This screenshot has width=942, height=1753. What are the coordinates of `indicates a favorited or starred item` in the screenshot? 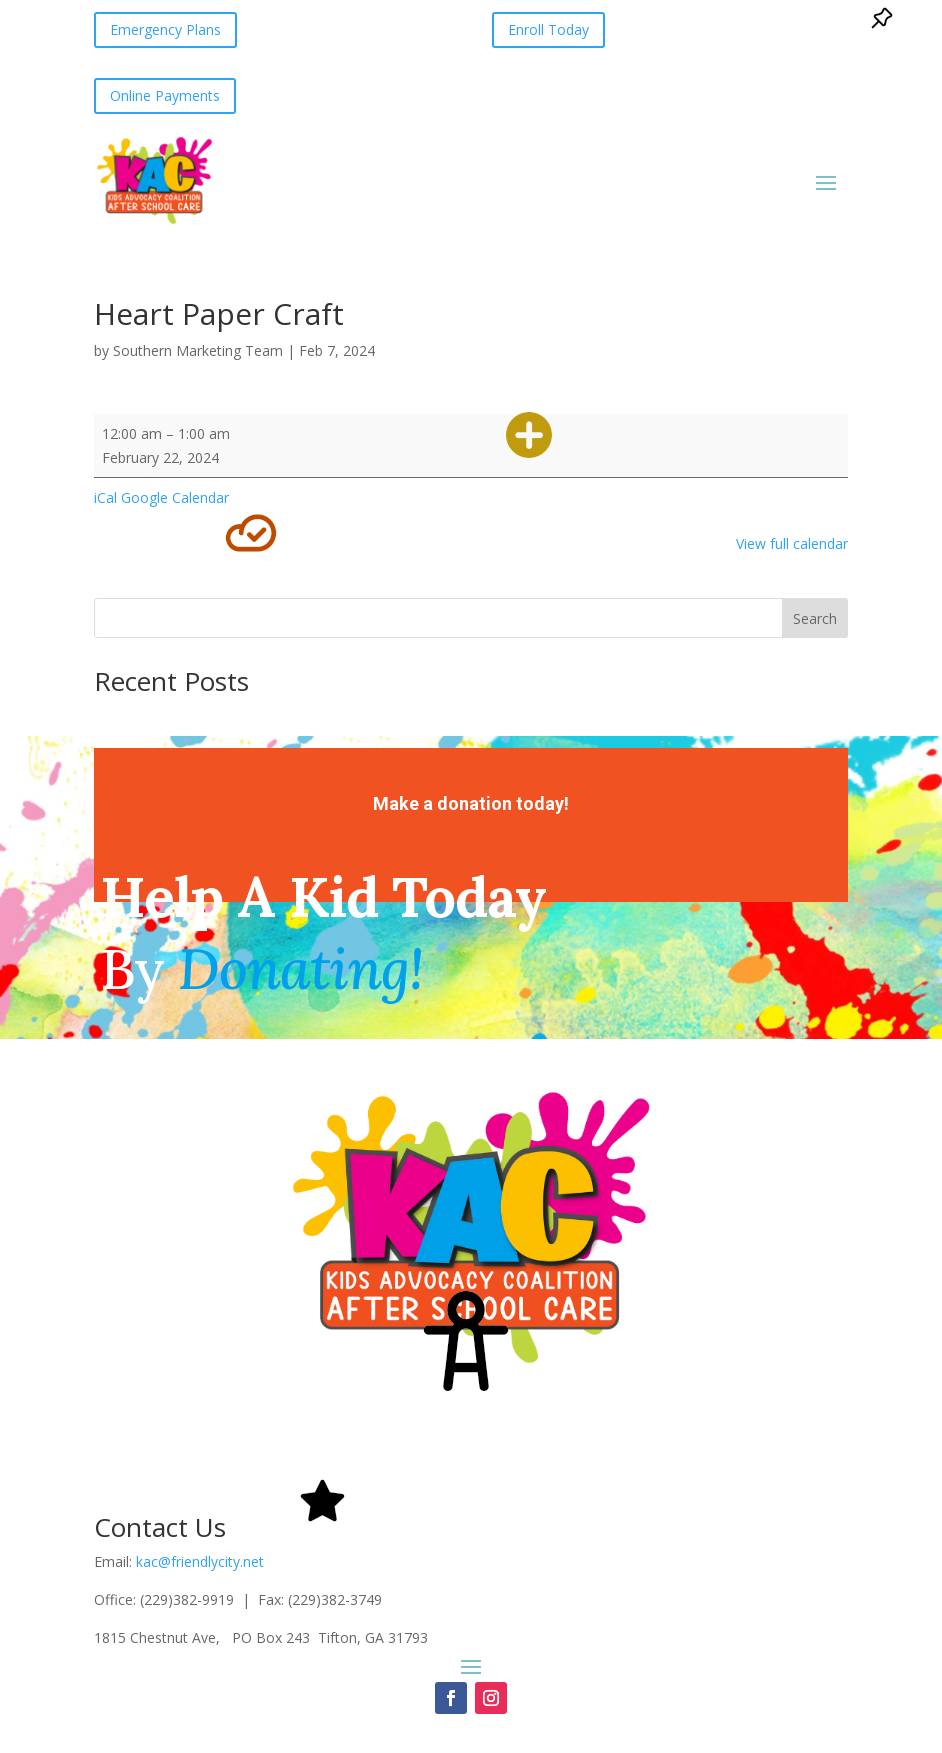 It's located at (322, 1502).